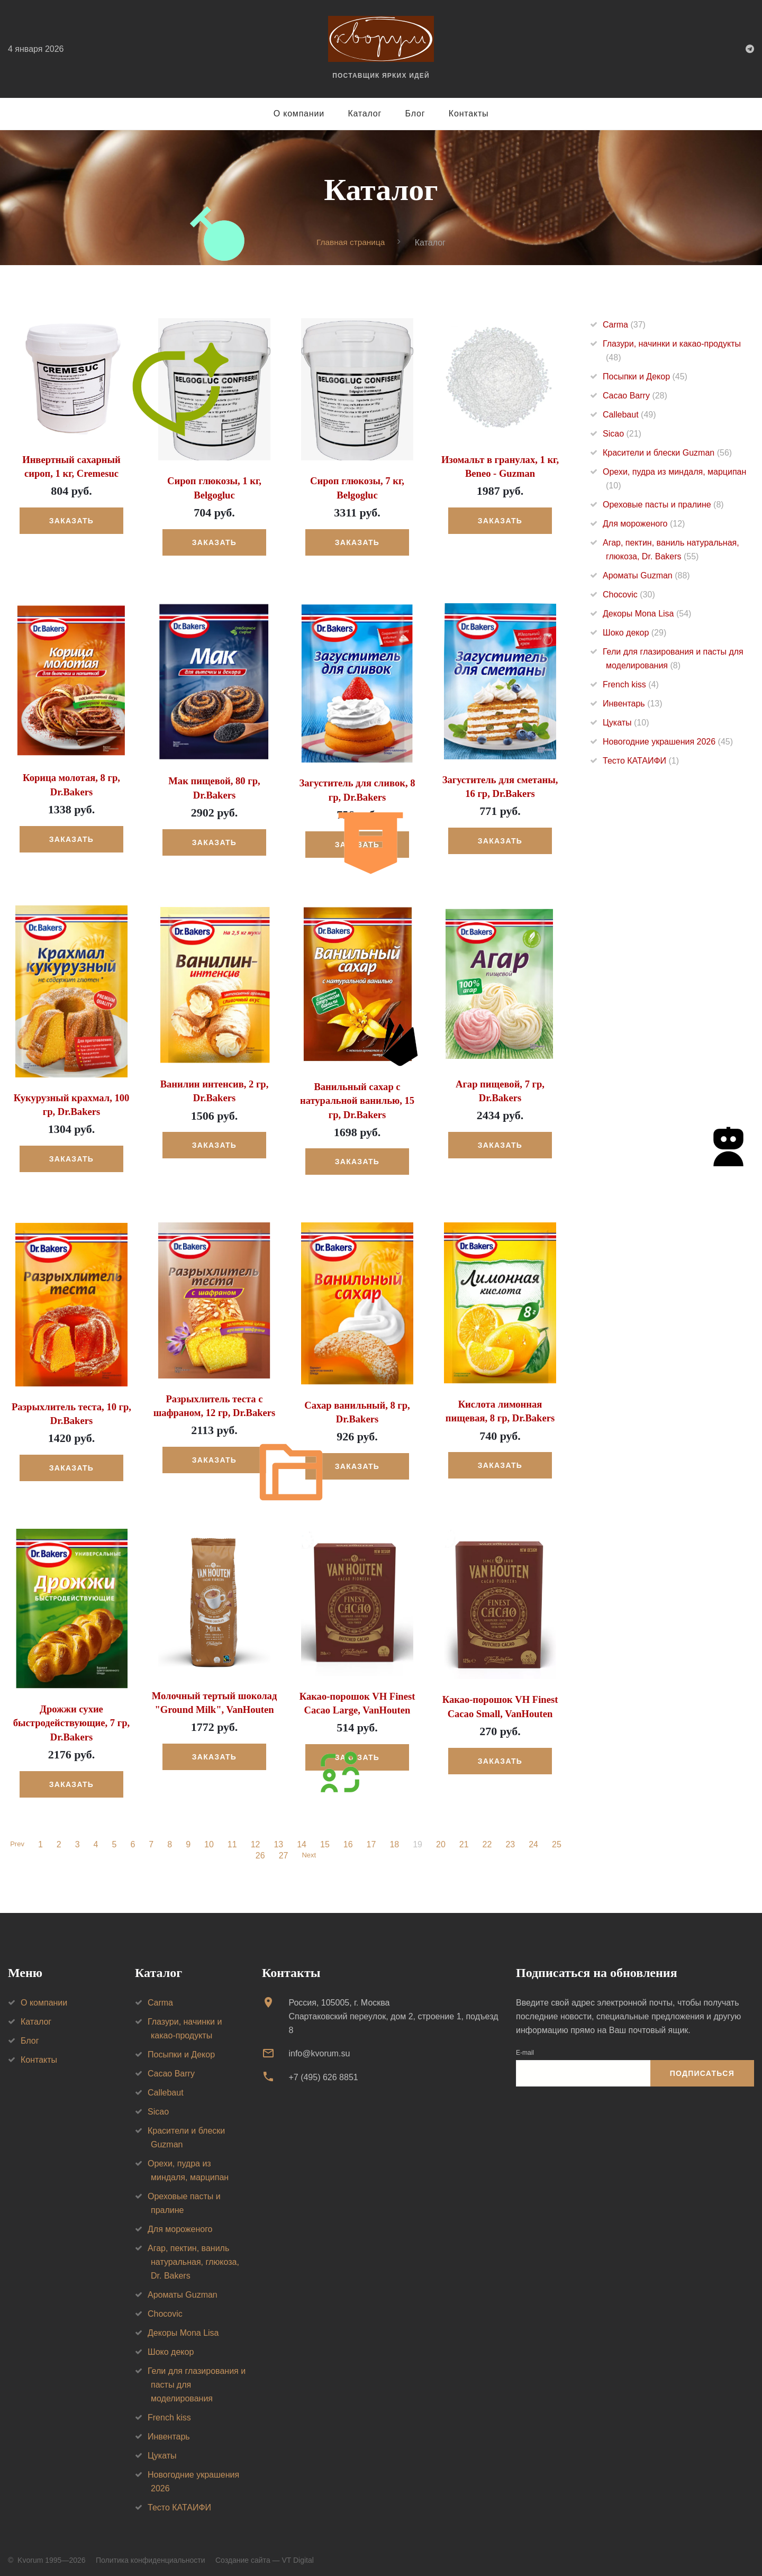 The width and height of the screenshot is (762, 2576). I want to click on Firebase platform logo, so click(400, 1041).